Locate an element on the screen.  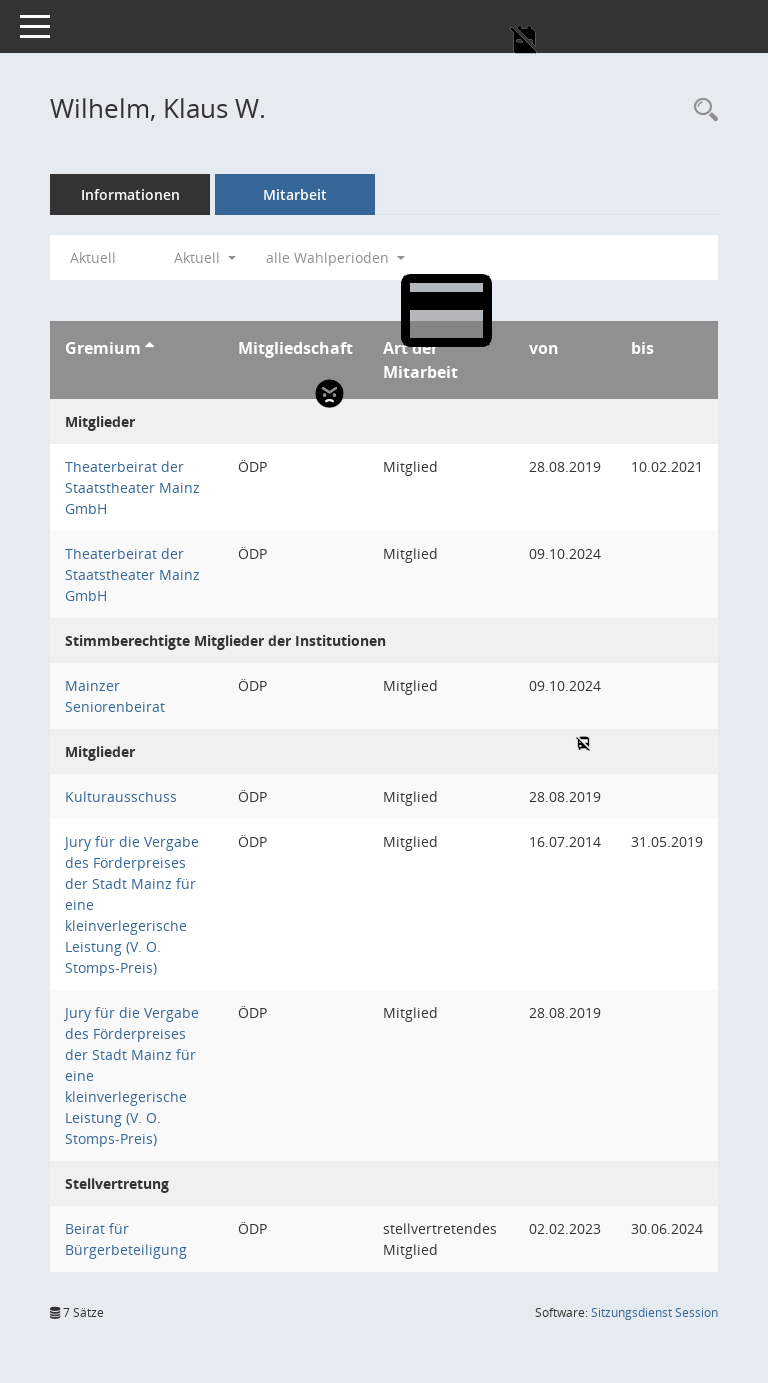
indicate angry or frustrated reaction is located at coordinates (329, 393).